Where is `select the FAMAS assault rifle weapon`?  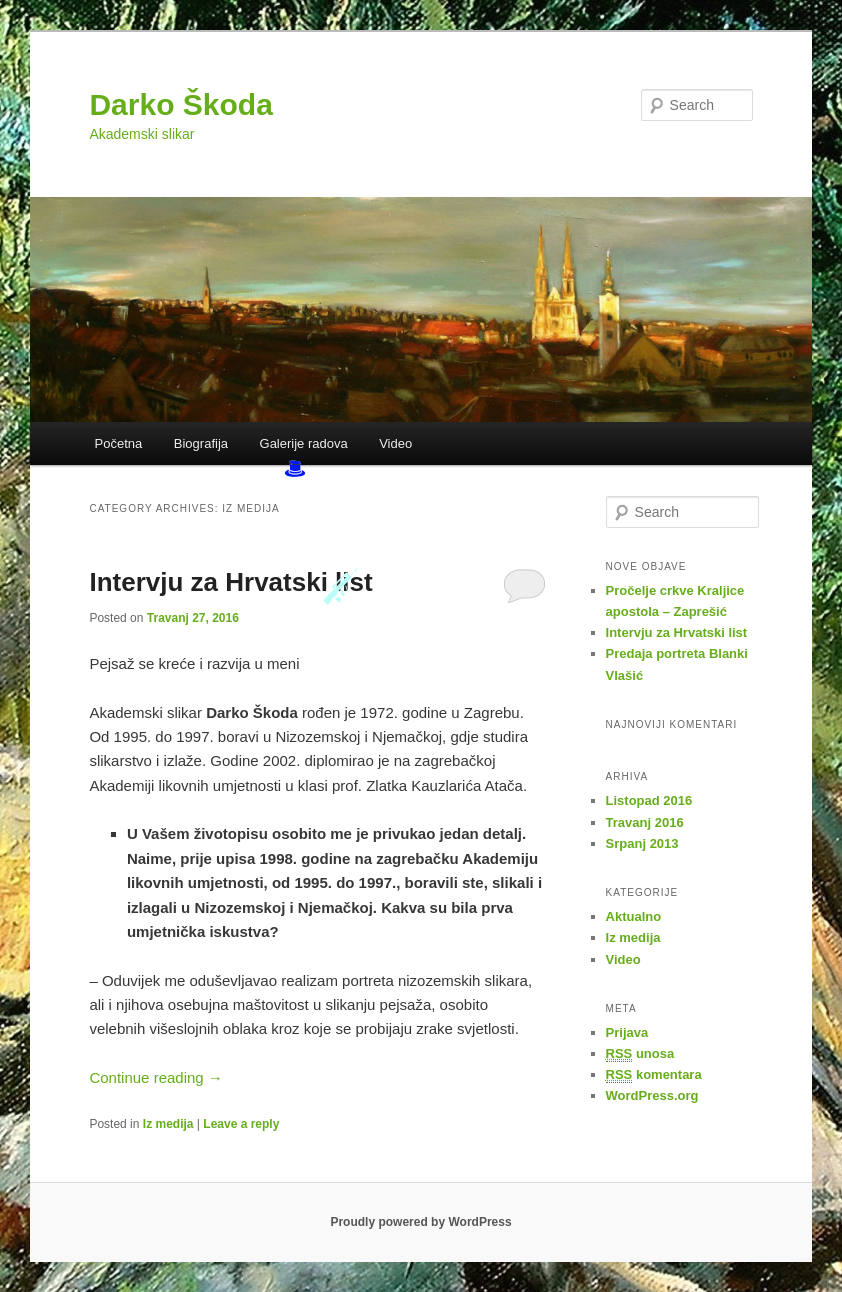
select the FAMAS assault rifle weapon is located at coordinates (340, 586).